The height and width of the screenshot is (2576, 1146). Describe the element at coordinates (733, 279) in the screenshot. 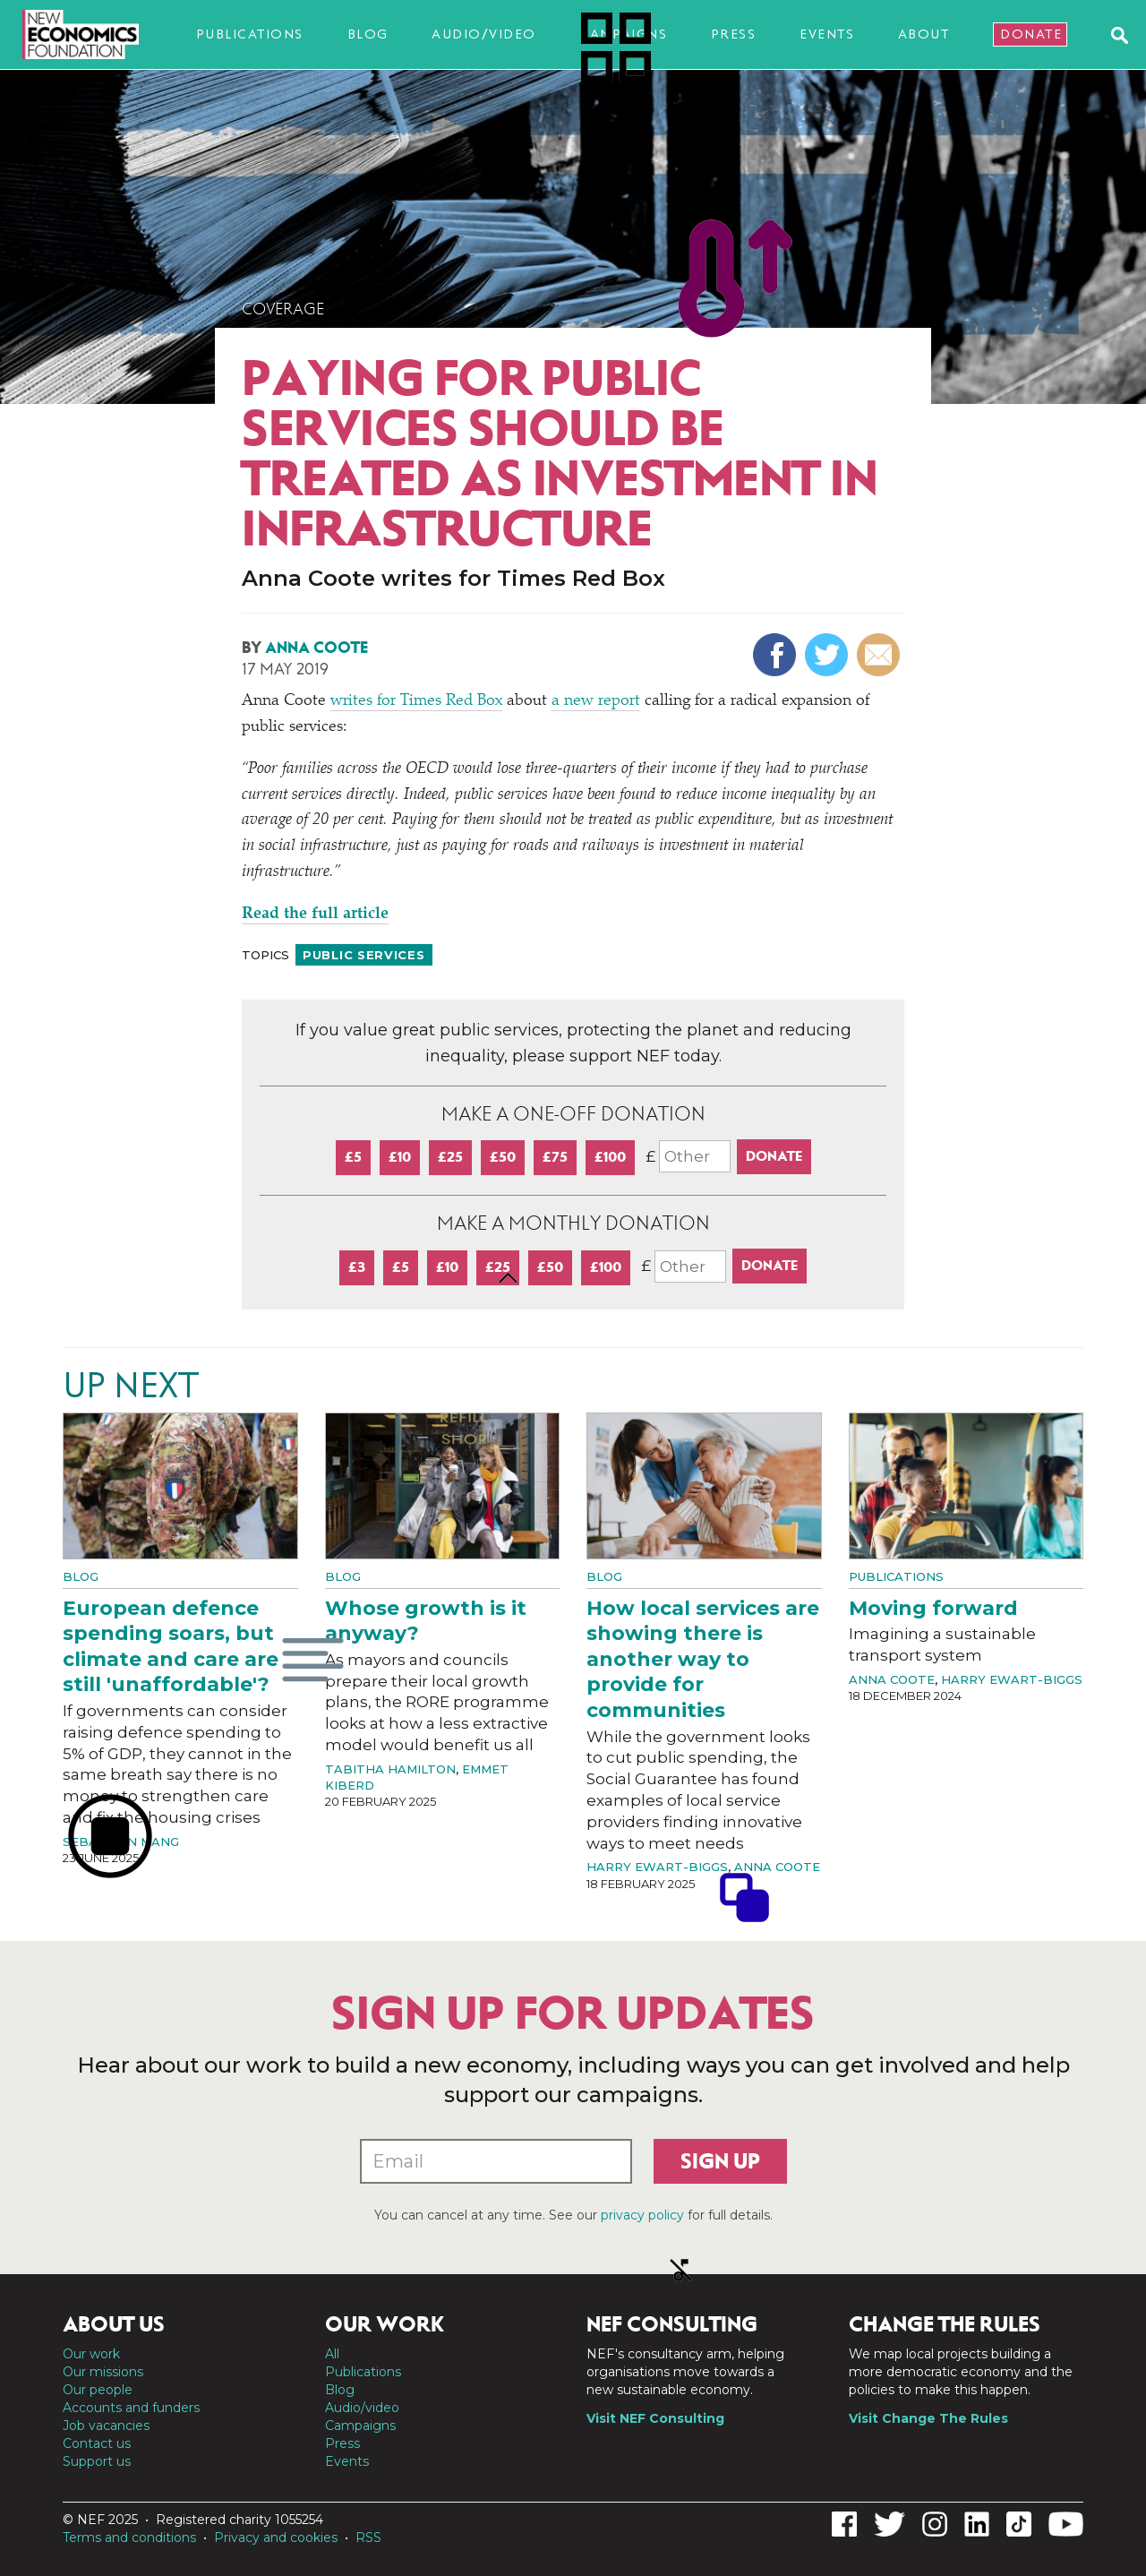

I see `indicates rising temperature` at that location.